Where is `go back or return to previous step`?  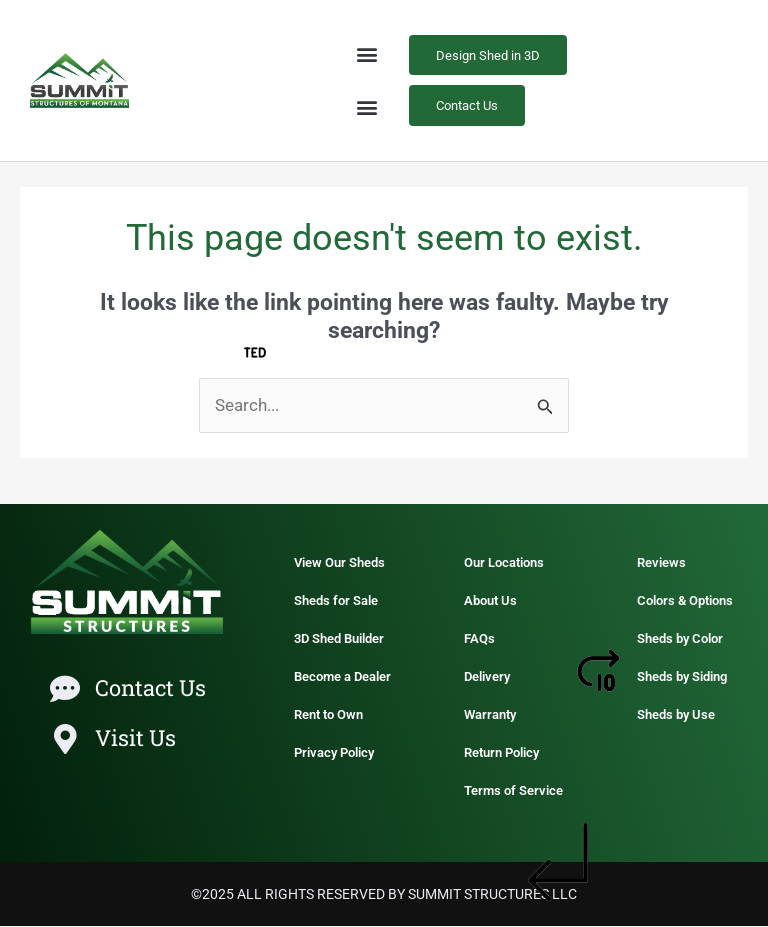
go back or return to previous step is located at coordinates (561, 862).